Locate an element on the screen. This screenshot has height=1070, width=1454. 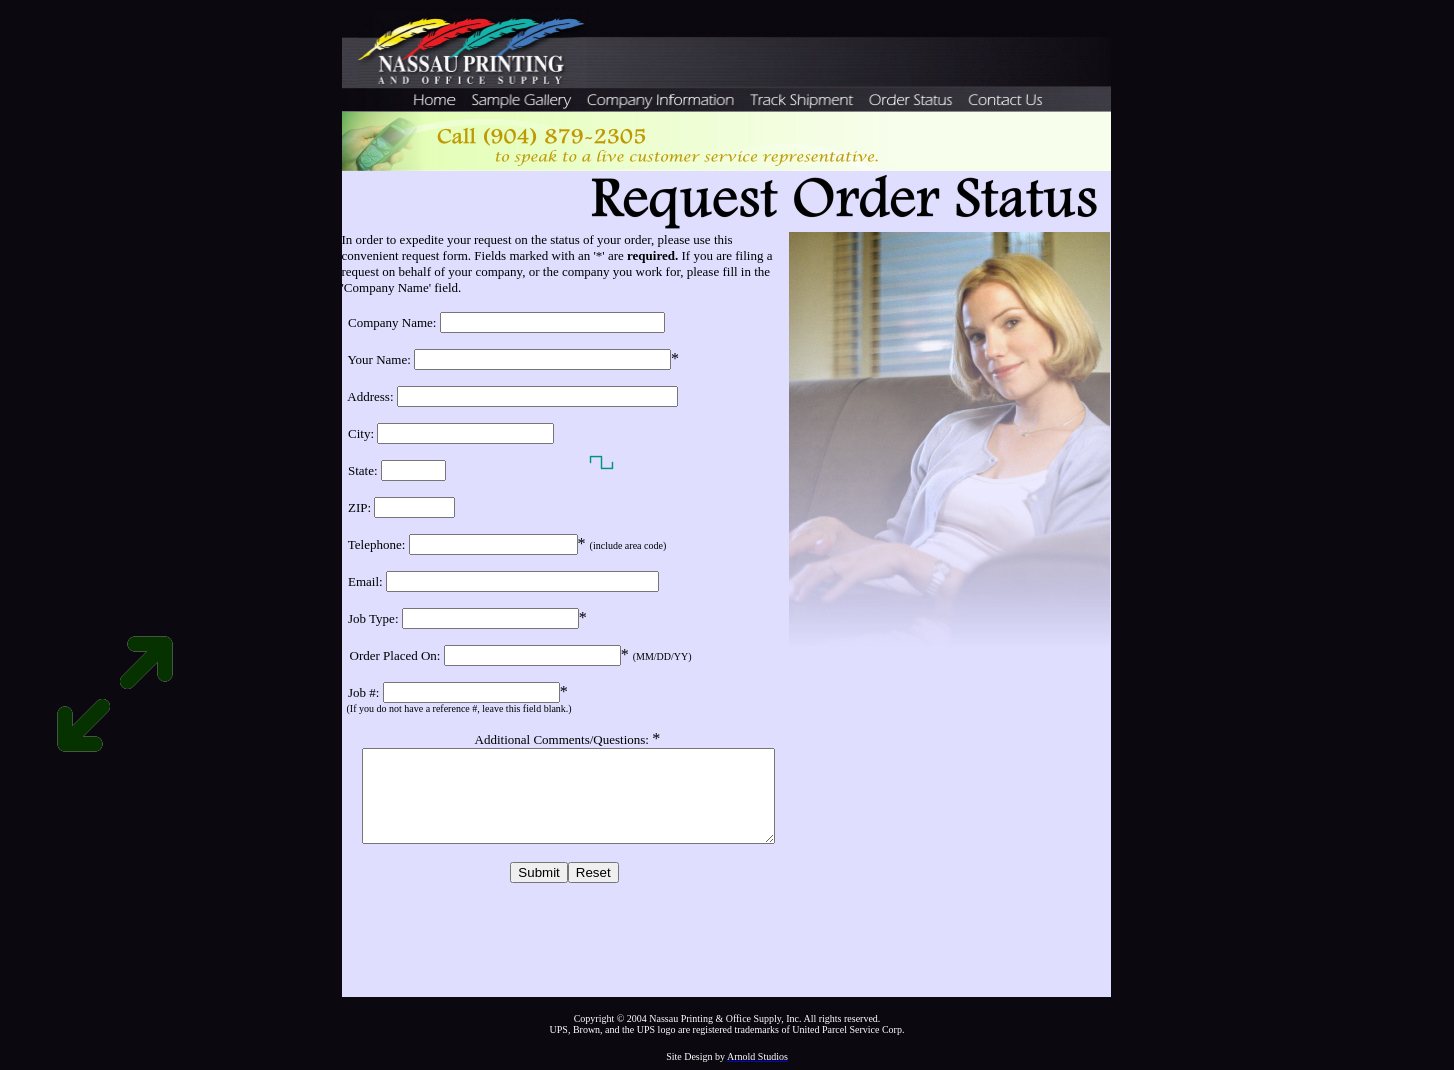
toggle square wave audio signal is located at coordinates (601, 462).